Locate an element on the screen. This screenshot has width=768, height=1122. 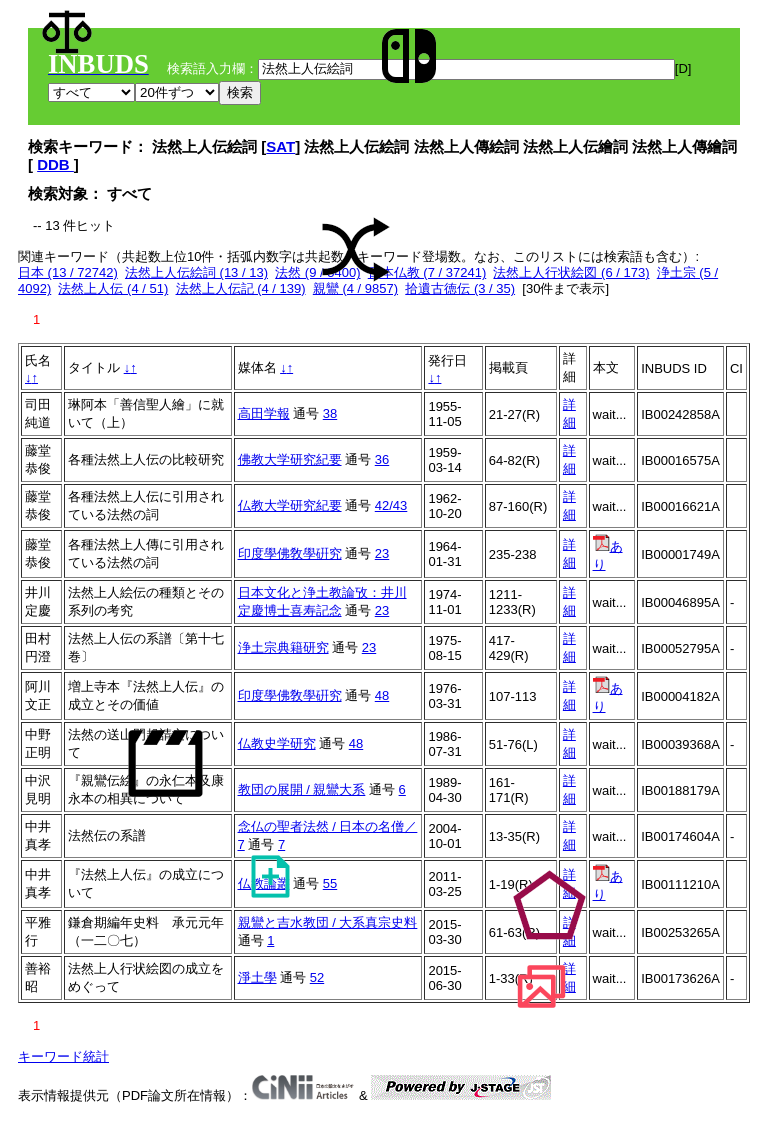
view multiple images or photo gallery is located at coordinates (541, 986).